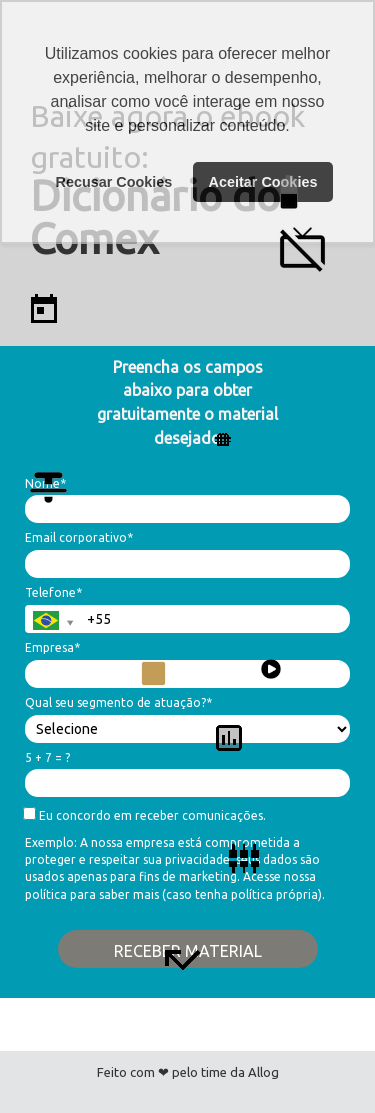 This screenshot has height=1113, width=375. I want to click on tv or display is currently off or disabled, so click(302, 249).